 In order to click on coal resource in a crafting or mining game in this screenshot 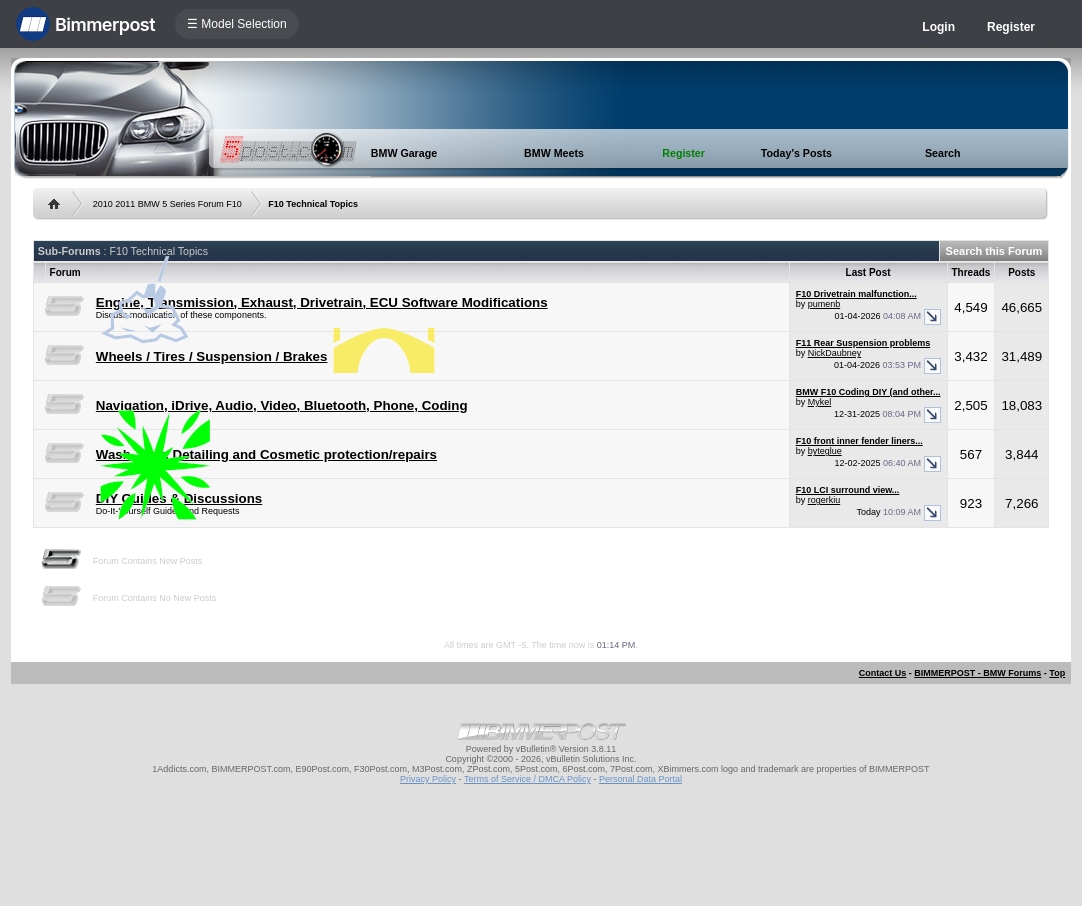, I will do `click(145, 299)`.